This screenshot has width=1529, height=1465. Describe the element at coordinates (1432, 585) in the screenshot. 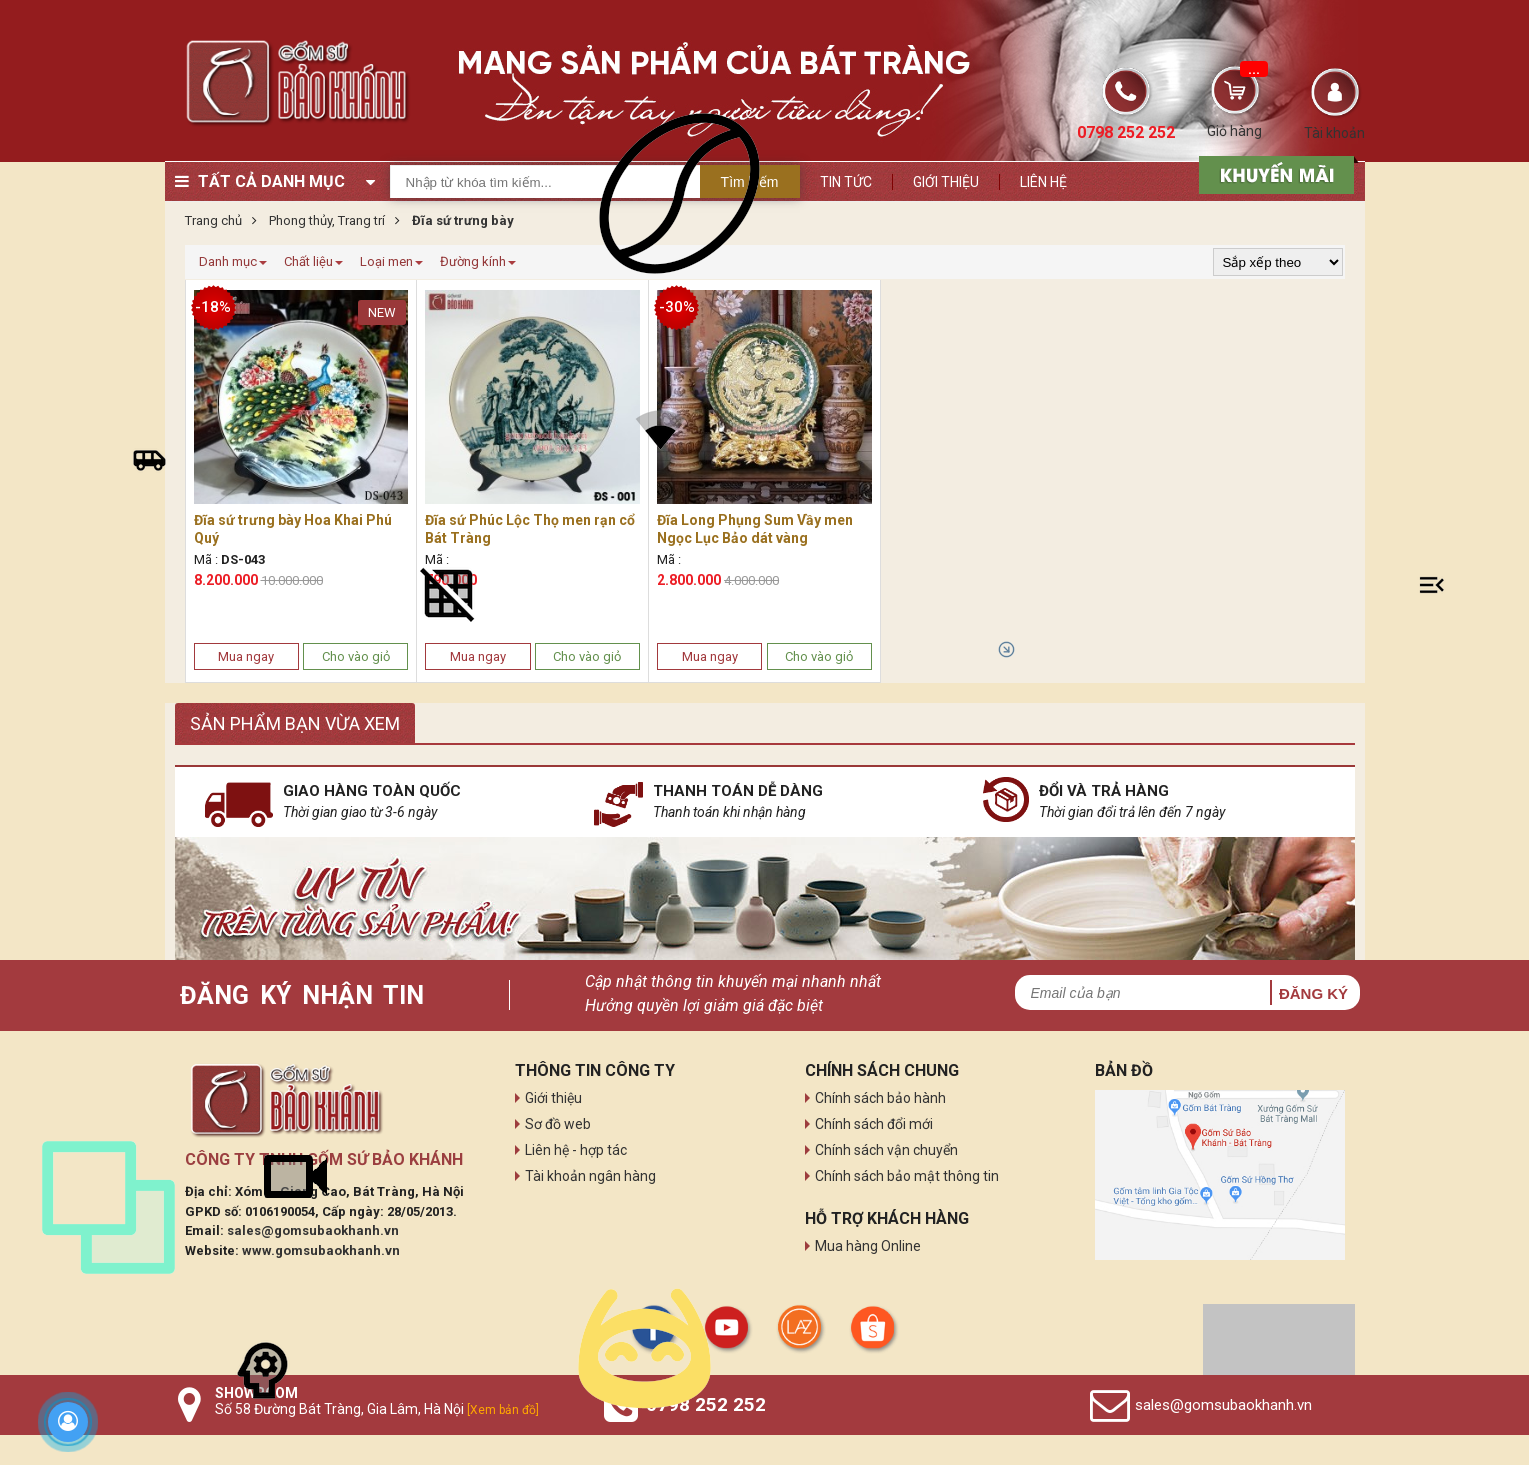

I see `open the navigation menu` at that location.